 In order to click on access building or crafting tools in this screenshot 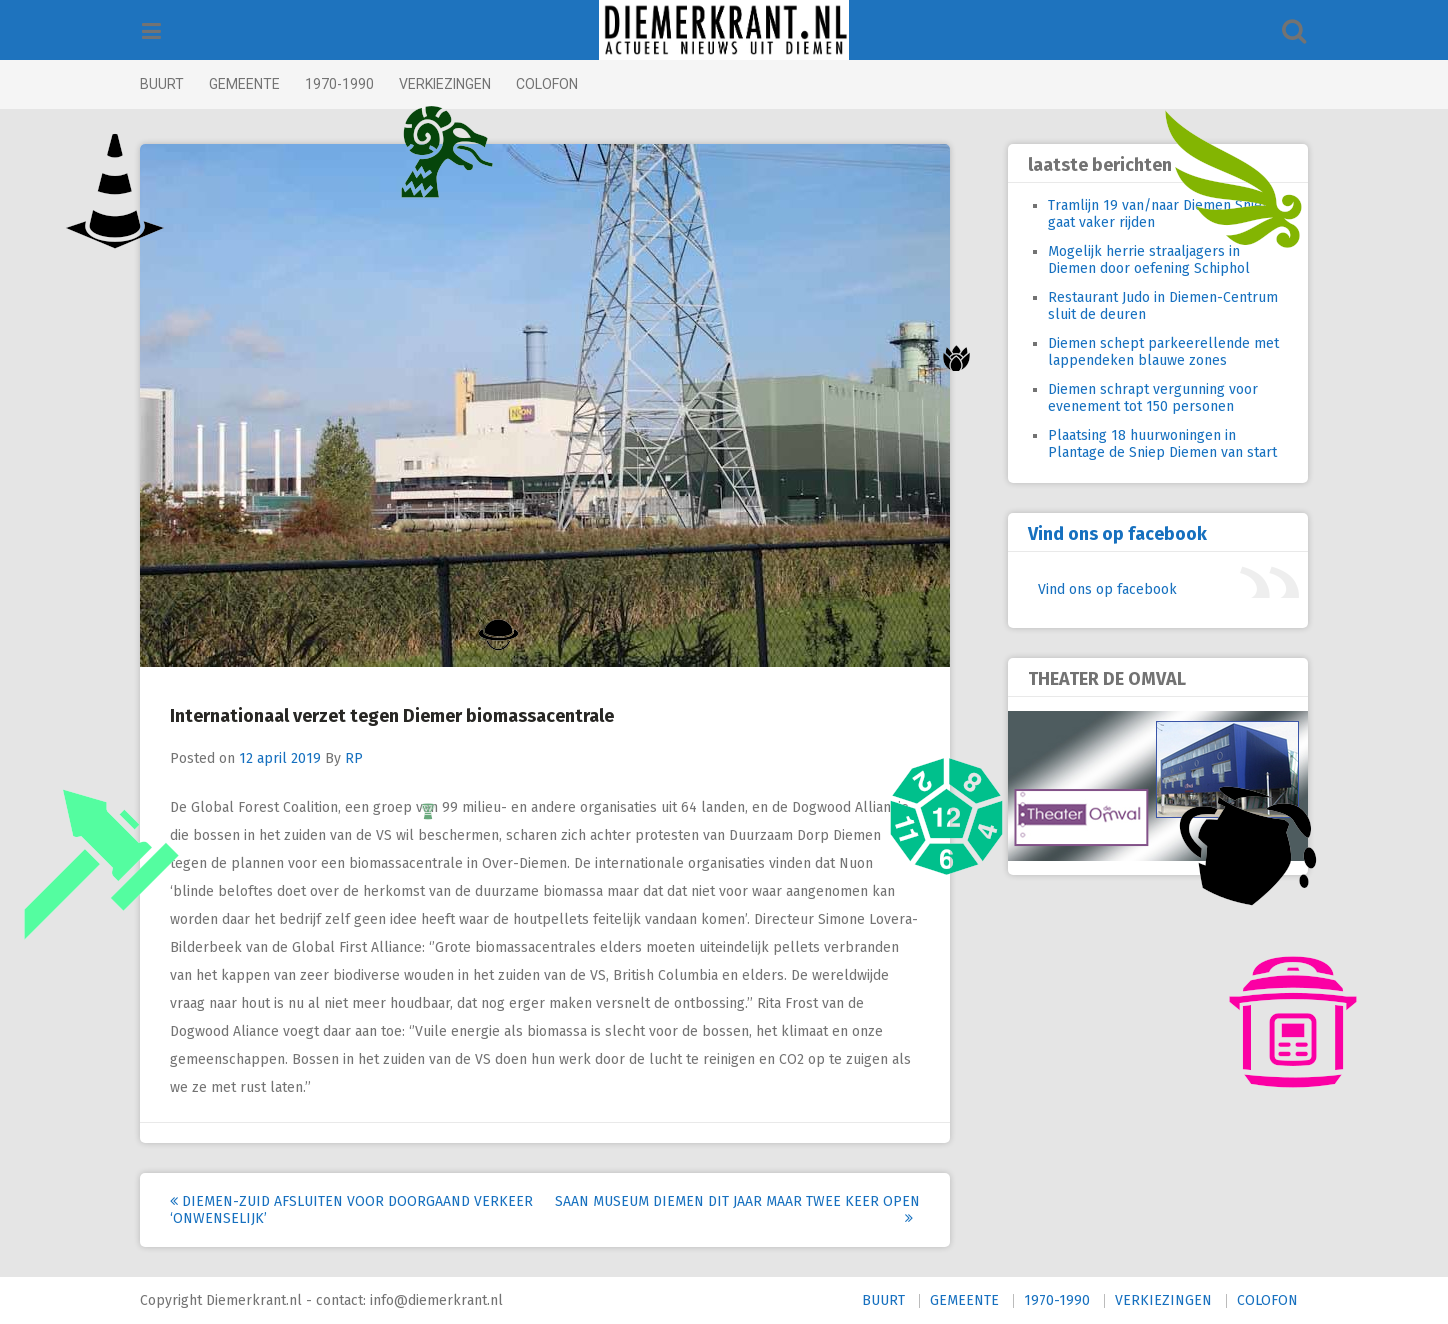, I will do `click(105, 868)`.